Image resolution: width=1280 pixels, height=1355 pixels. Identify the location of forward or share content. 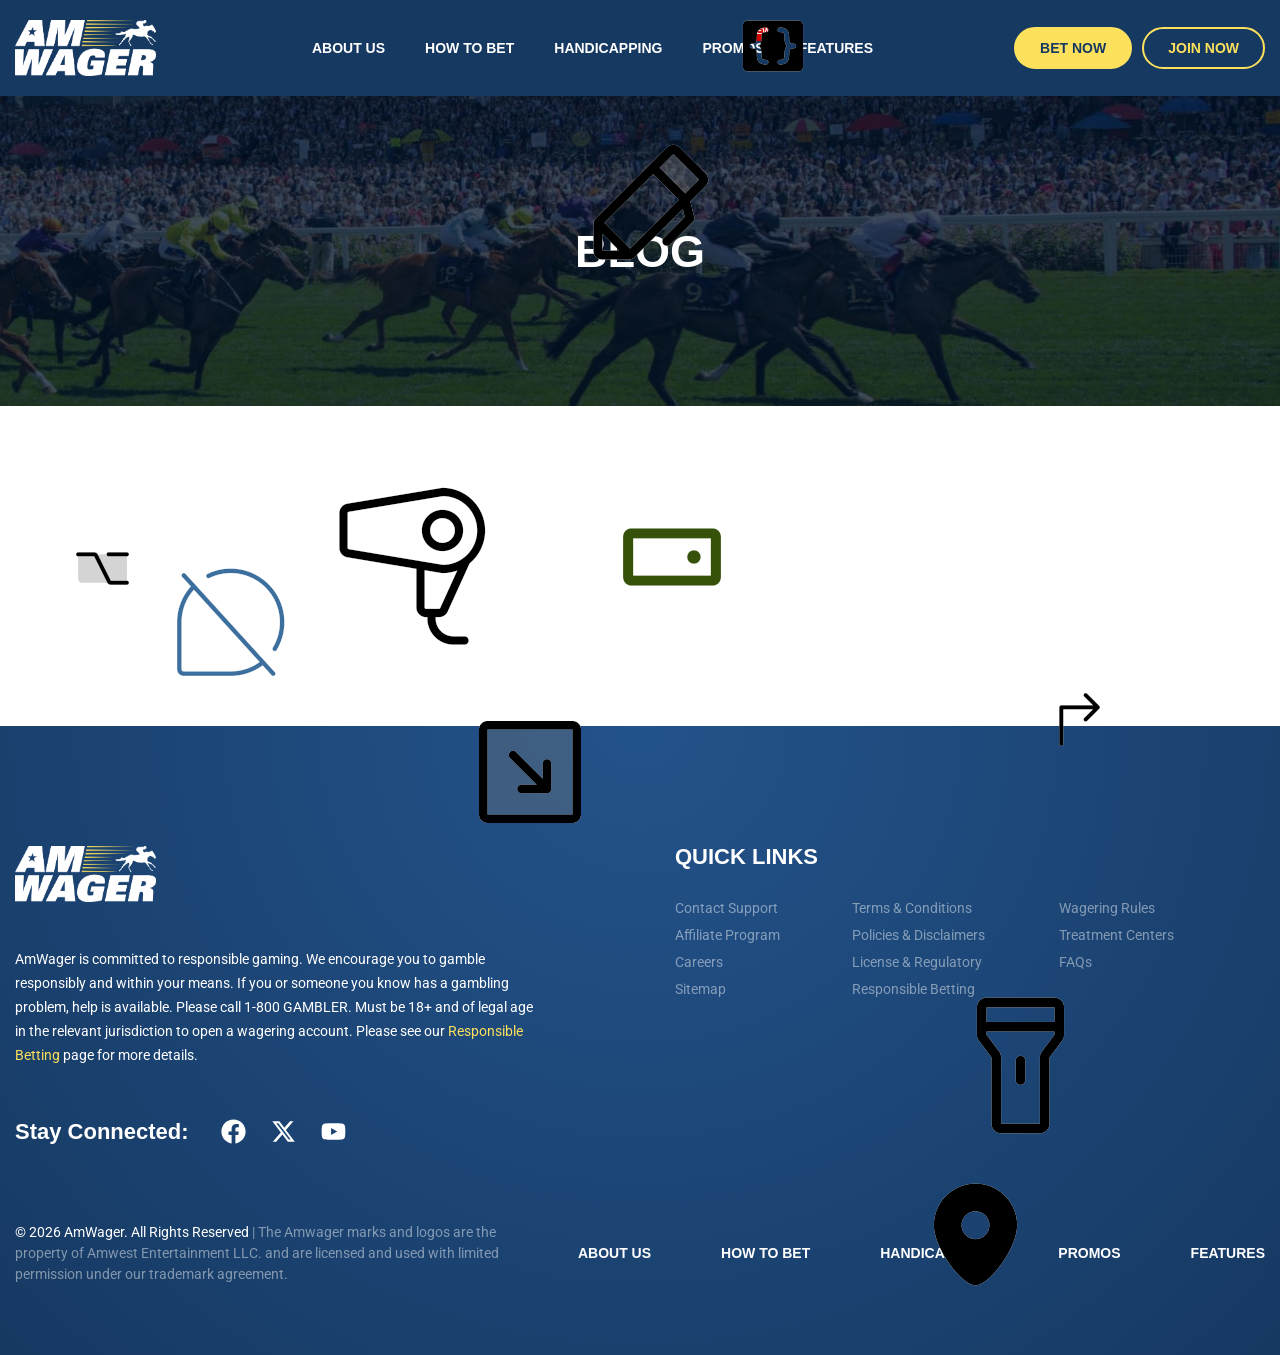
(1075, 719).